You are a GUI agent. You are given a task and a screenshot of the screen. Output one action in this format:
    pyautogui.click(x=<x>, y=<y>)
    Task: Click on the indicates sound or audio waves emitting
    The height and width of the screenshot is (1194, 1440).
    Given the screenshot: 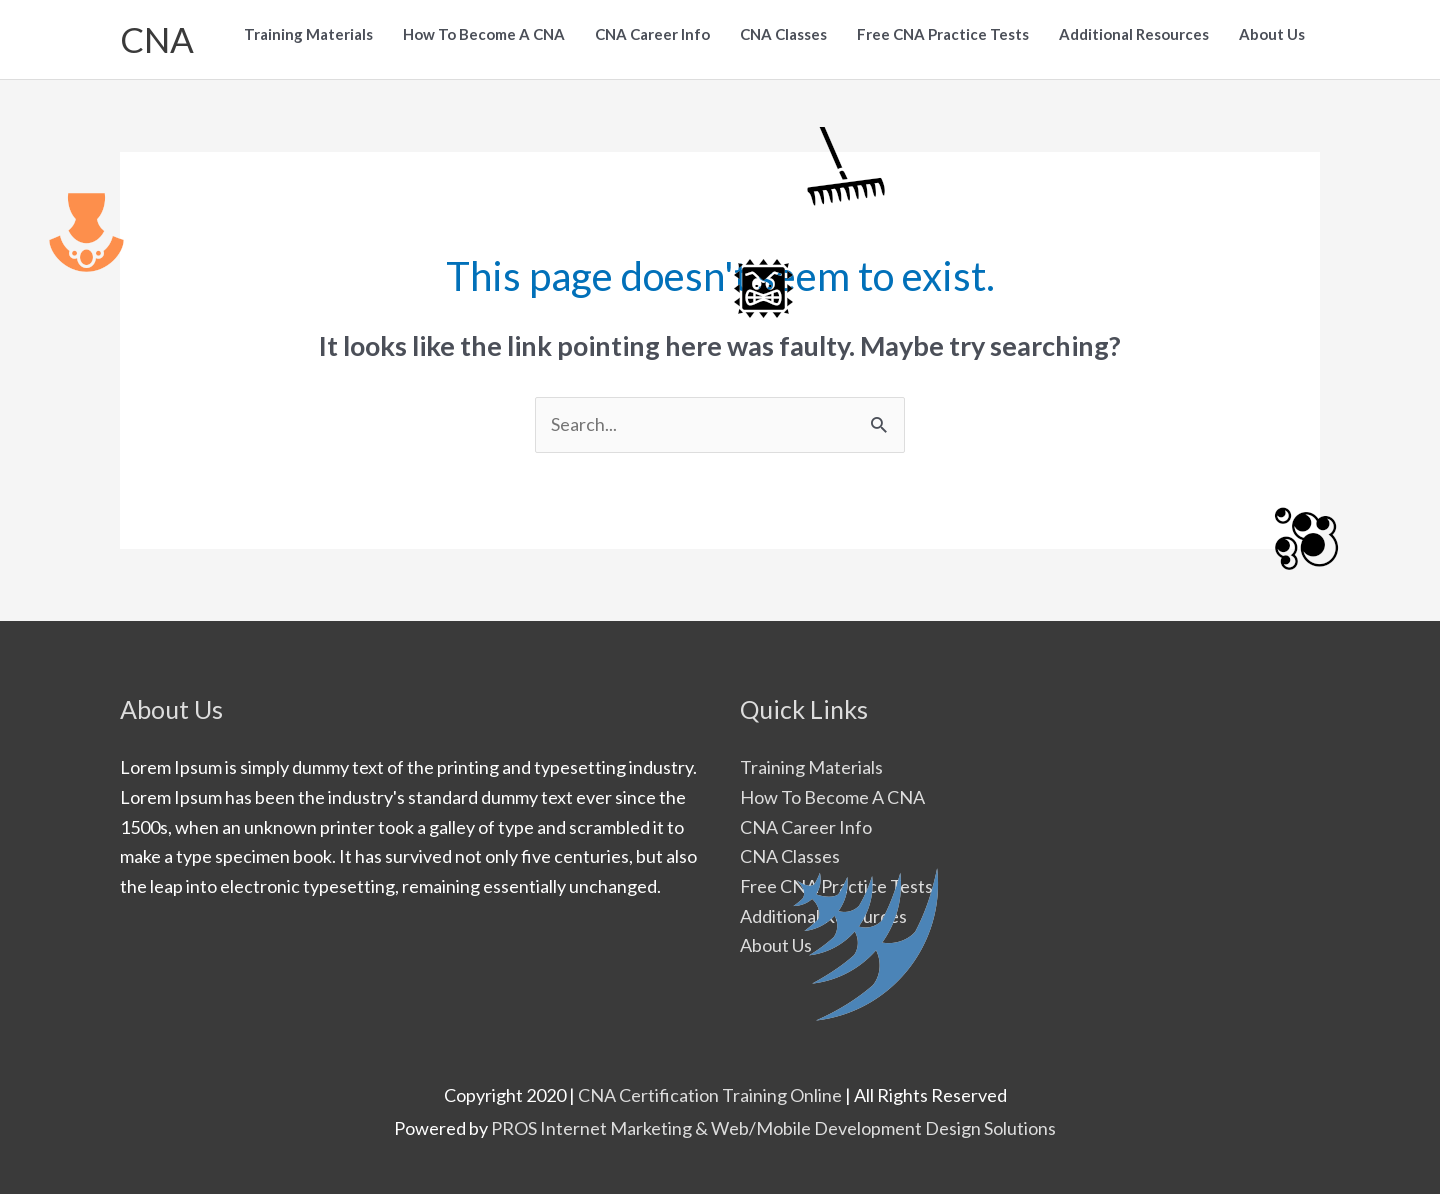 What is the action you would take?
    pyautogui.click(x=862, y=945)
    